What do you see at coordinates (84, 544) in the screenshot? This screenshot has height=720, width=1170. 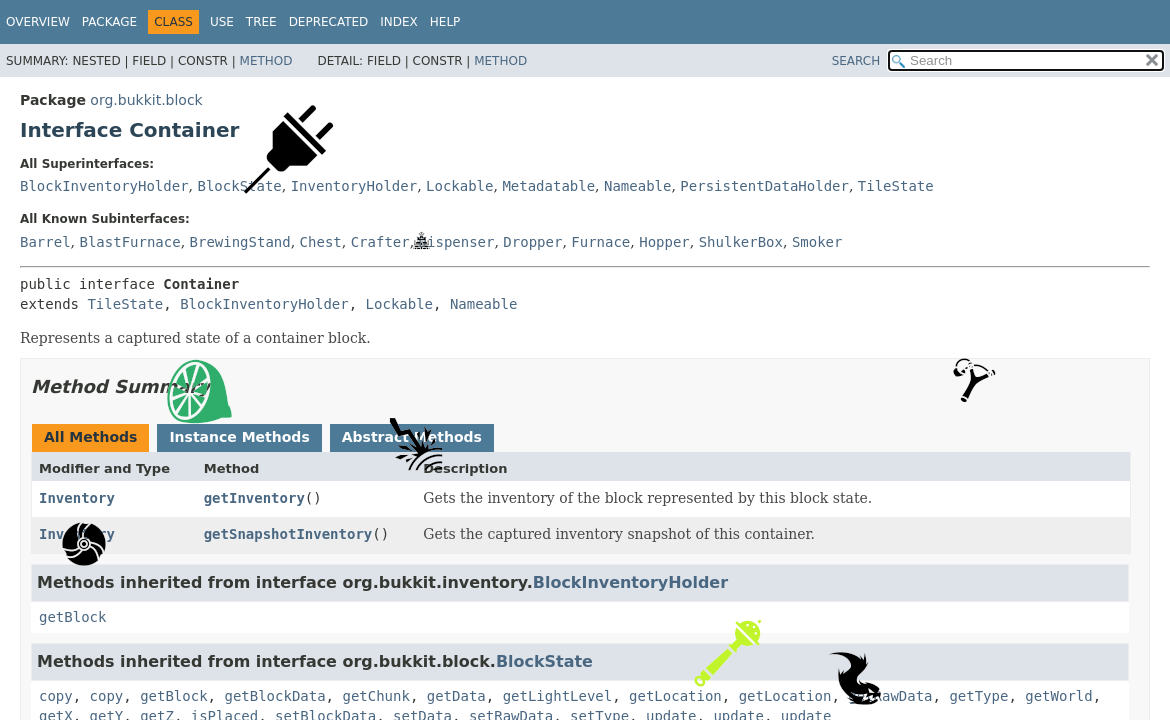 I see `activate morph ball transformation` at bounding box center [84, 544].